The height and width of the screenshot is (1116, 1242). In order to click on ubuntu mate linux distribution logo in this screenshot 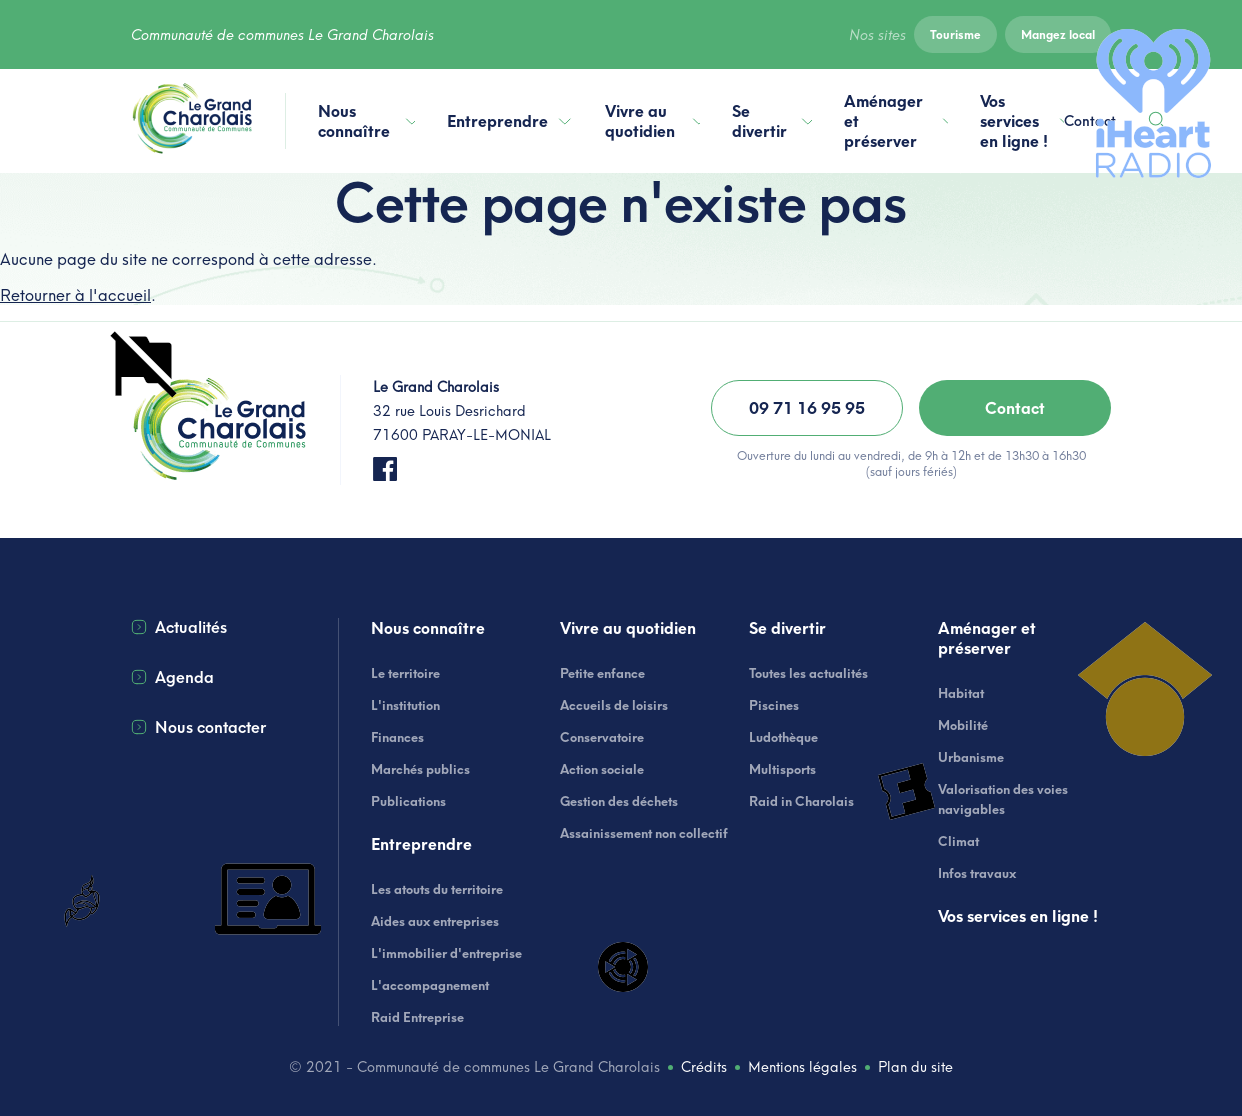, I will do `click(623, 967)`.